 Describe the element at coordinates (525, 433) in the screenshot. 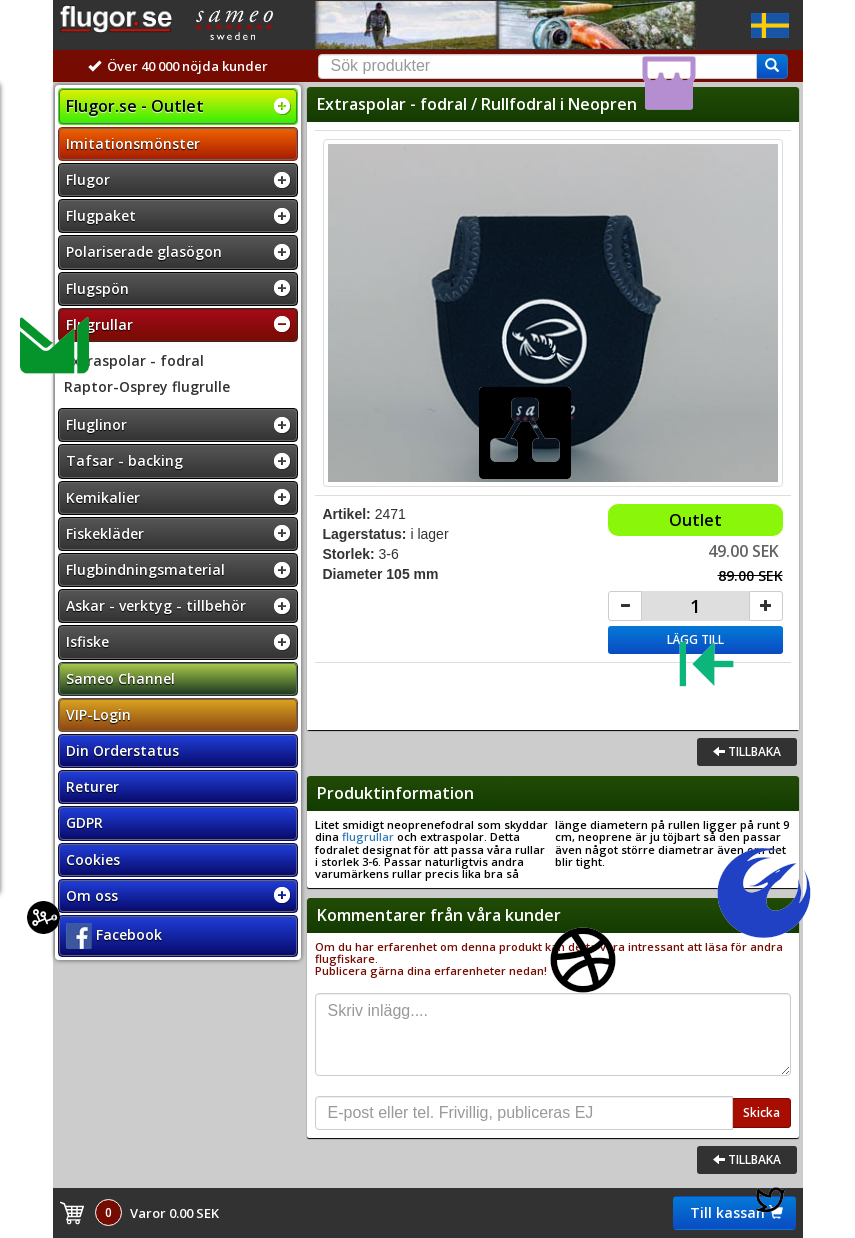

I see `open diagrams.net application` at that location.